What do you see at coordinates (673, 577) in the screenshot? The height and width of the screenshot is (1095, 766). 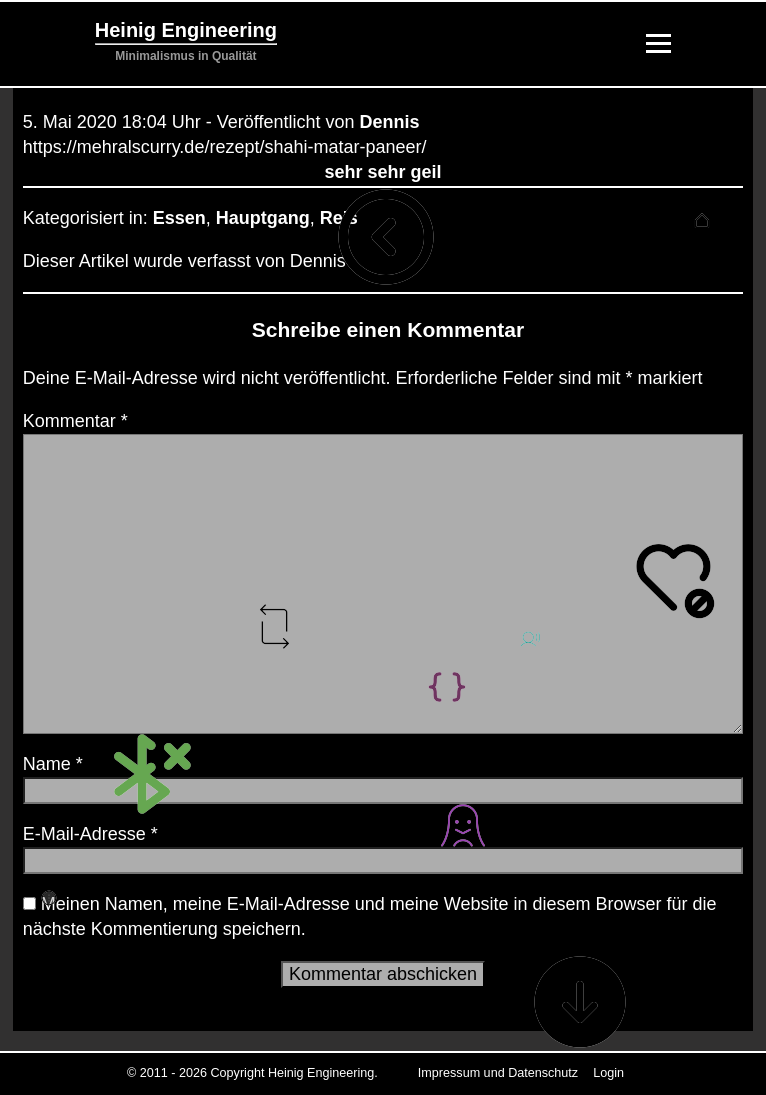 I see `remove from favorites` at bounding box center [673, 577].